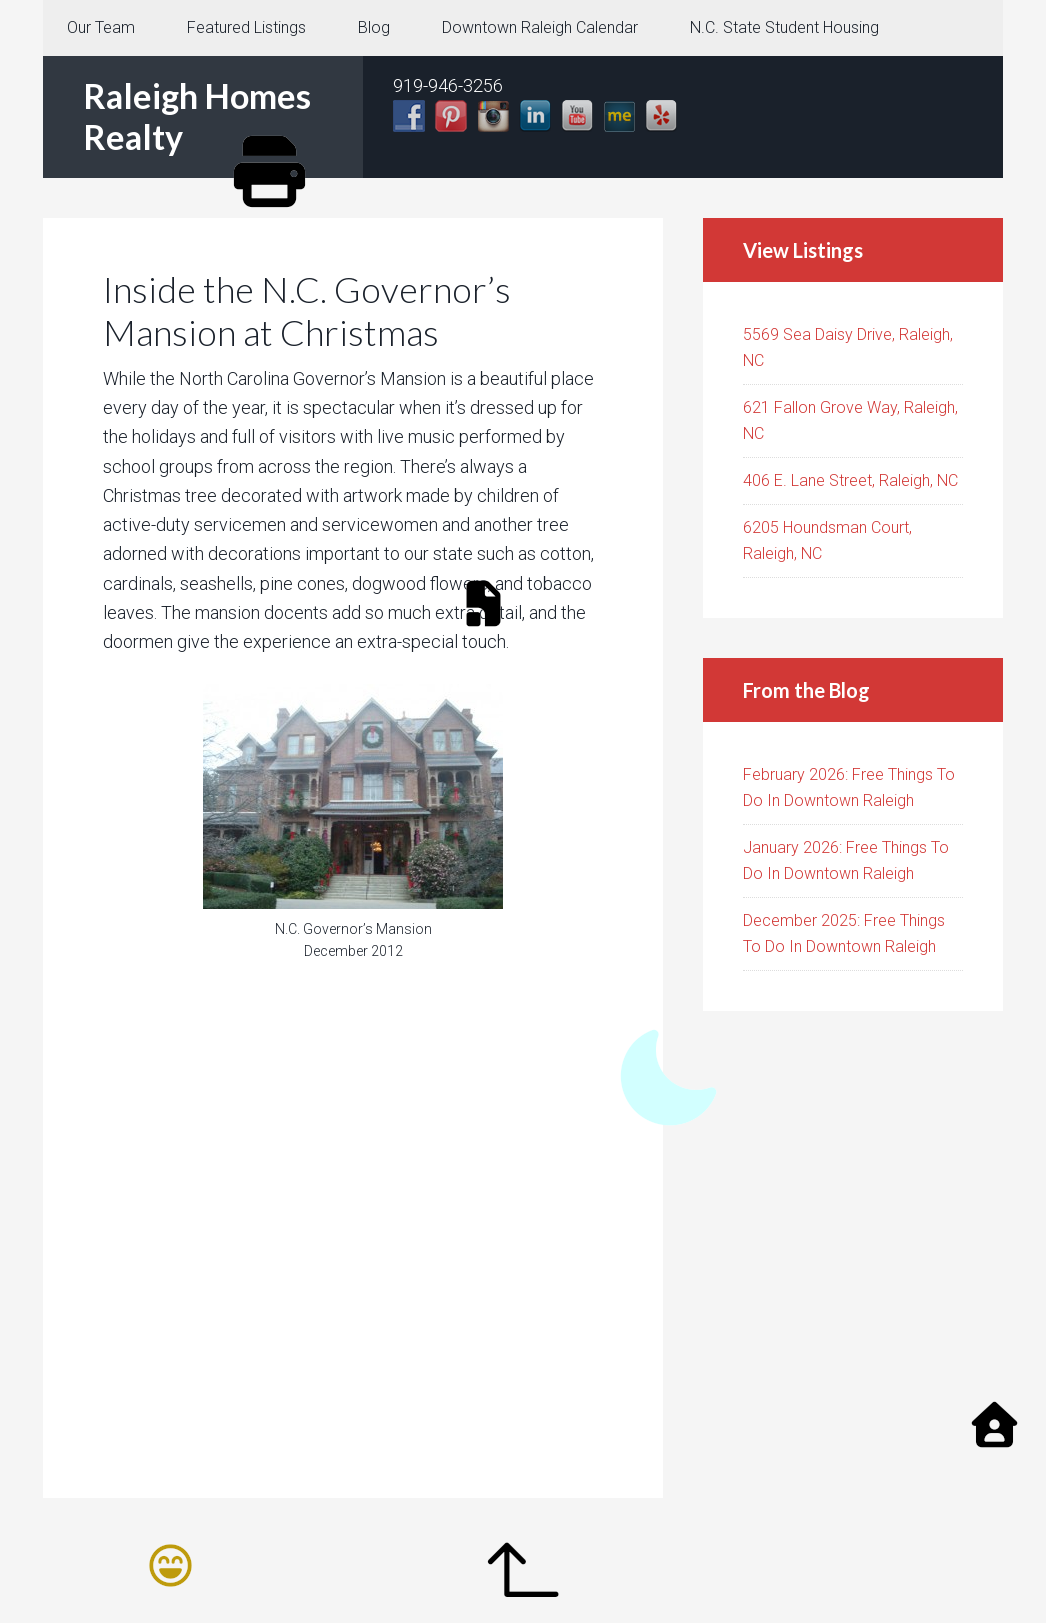  Describe the element at coordinates (668, 1077) in the screenshot. I see `switch to dark mode` at that location.